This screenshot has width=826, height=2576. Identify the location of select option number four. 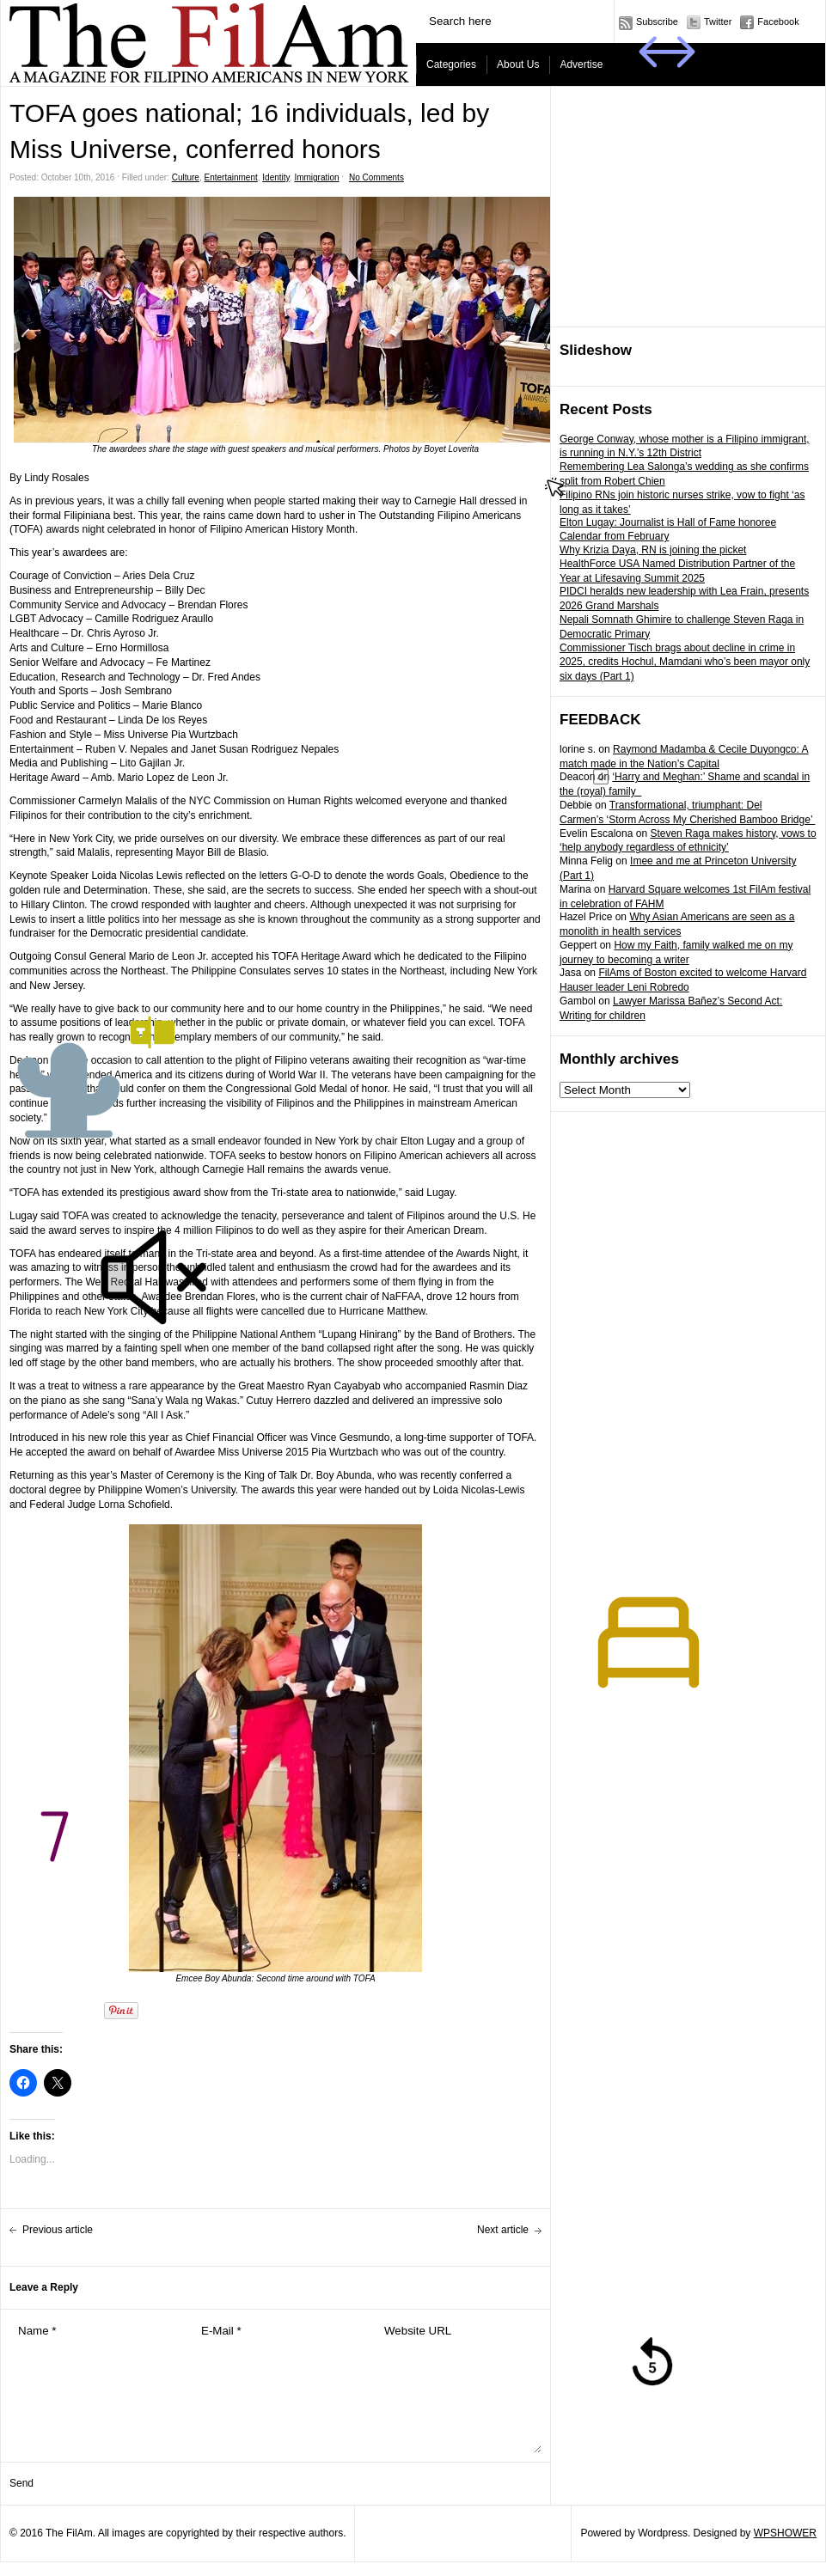
(601, 777).